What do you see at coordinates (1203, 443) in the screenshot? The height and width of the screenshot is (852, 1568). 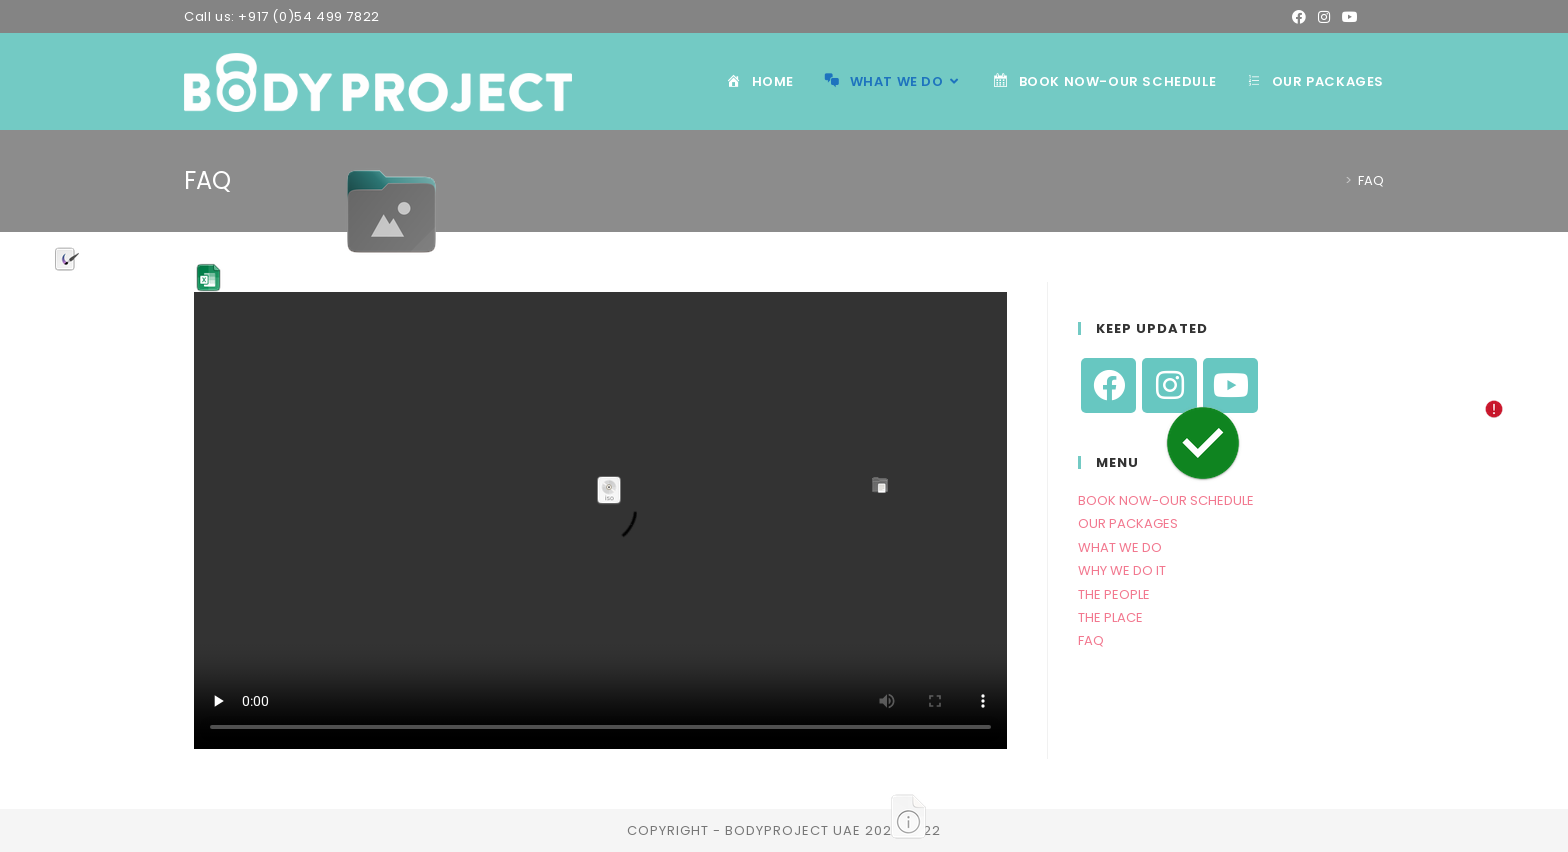 I see `apply mail filters to messages` at bounding box center [1203, 443].